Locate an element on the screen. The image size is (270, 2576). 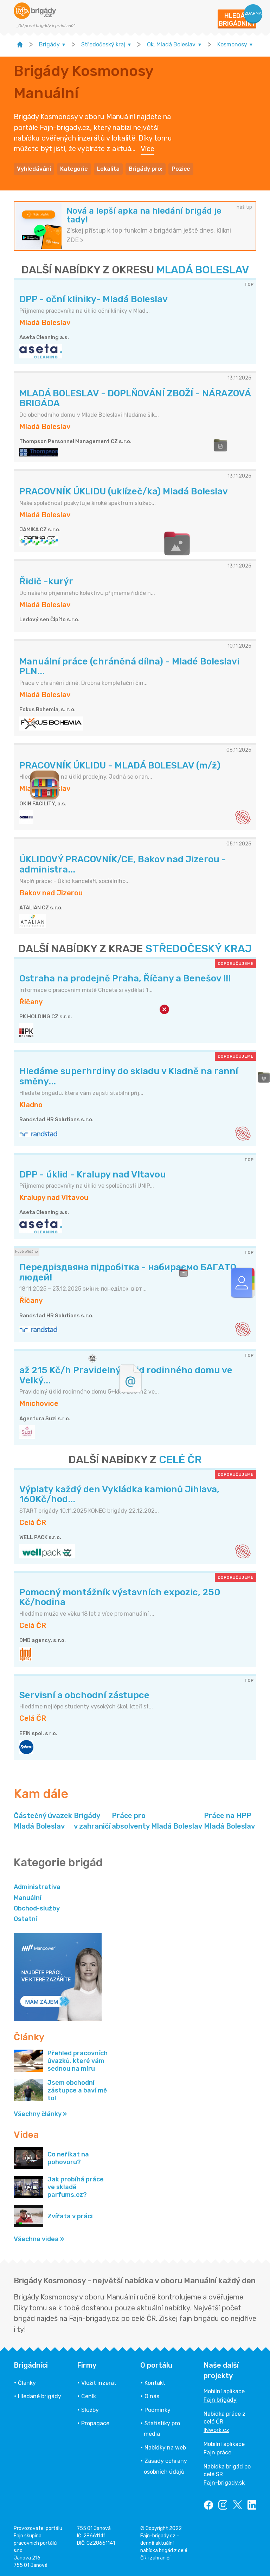
open your documents folder is located at coordinates (220, 445).